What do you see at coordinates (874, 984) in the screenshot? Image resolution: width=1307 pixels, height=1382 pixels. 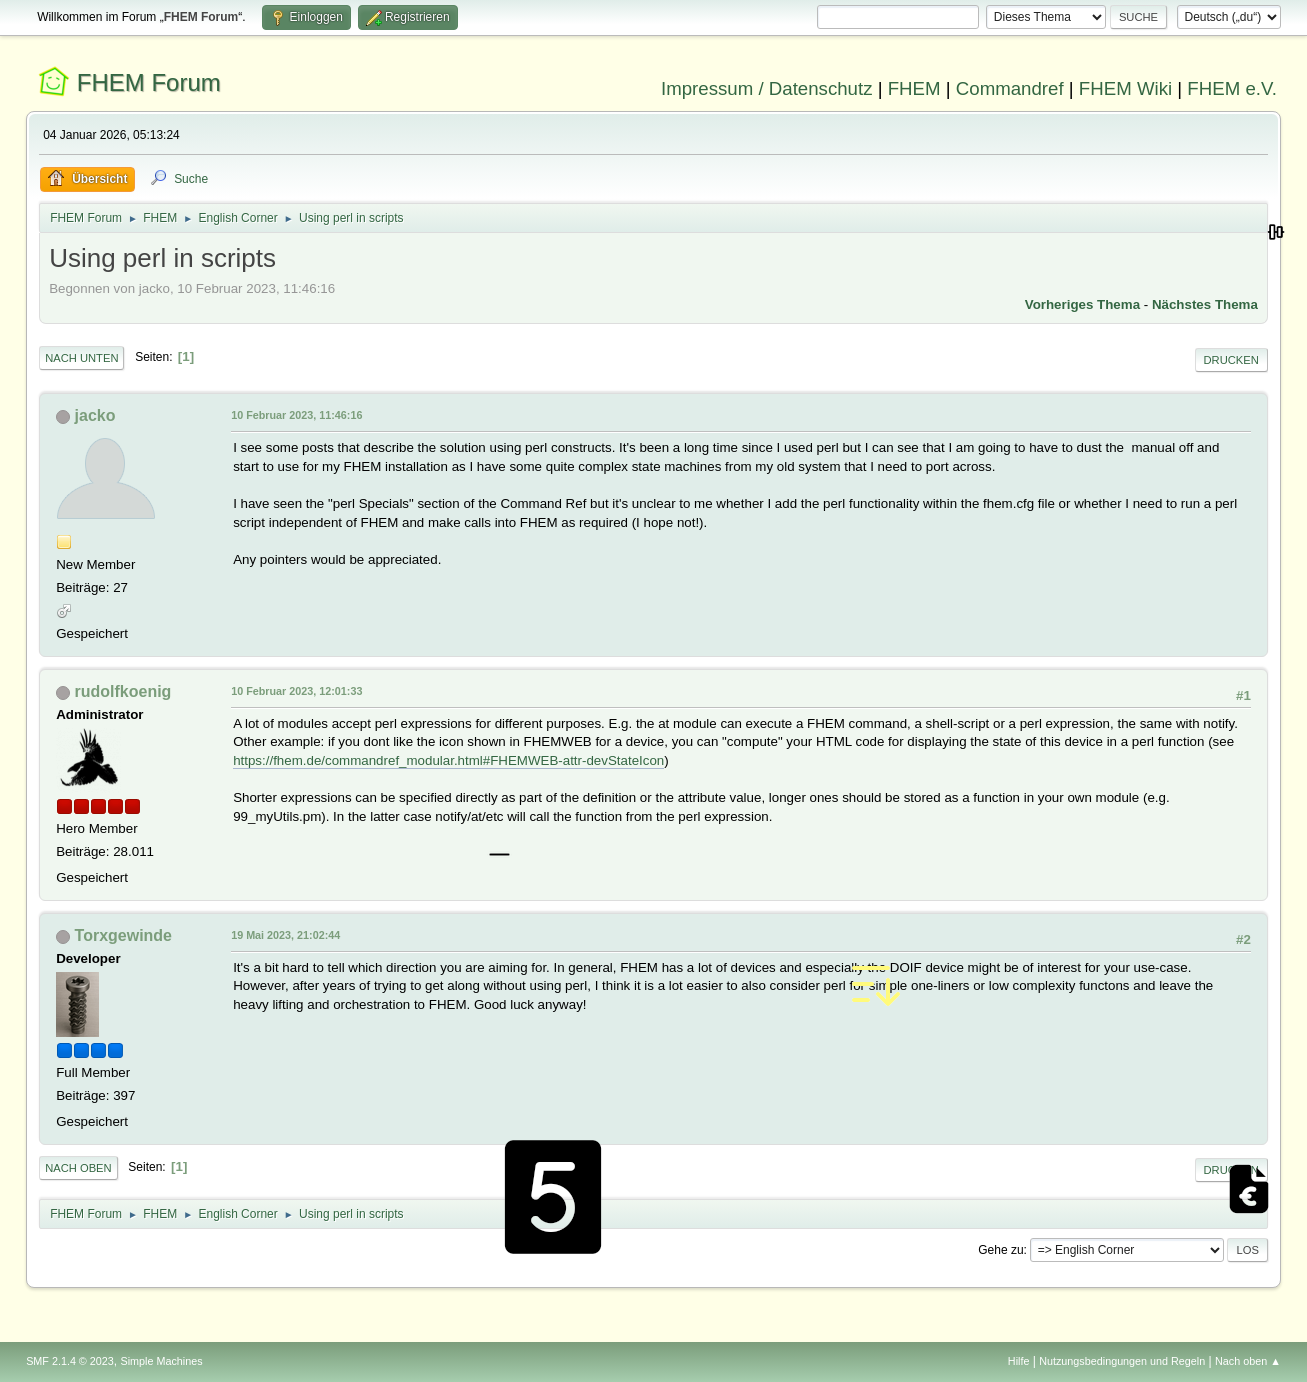 I see `sort items in ascending order` at bounding box center [874, 984].